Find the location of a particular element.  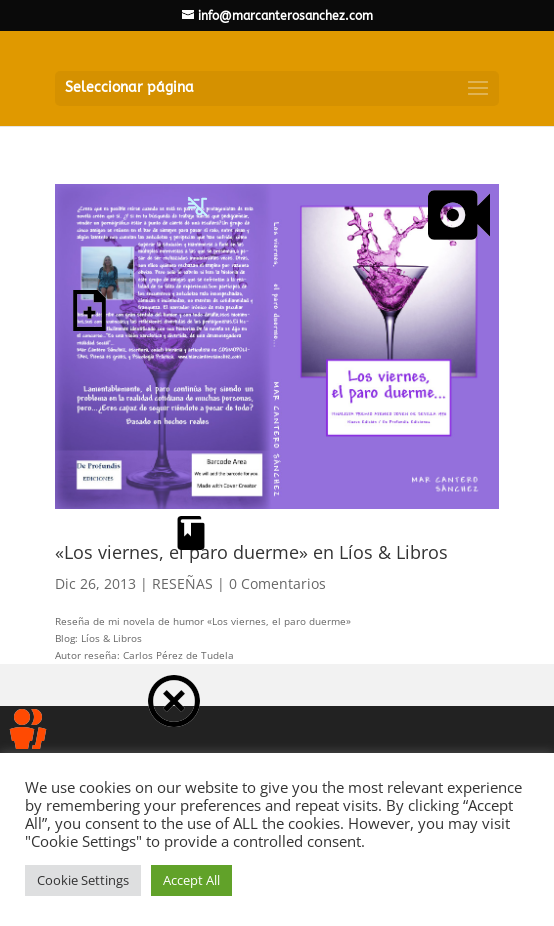

create a new document is located at coordinates (89, 310).